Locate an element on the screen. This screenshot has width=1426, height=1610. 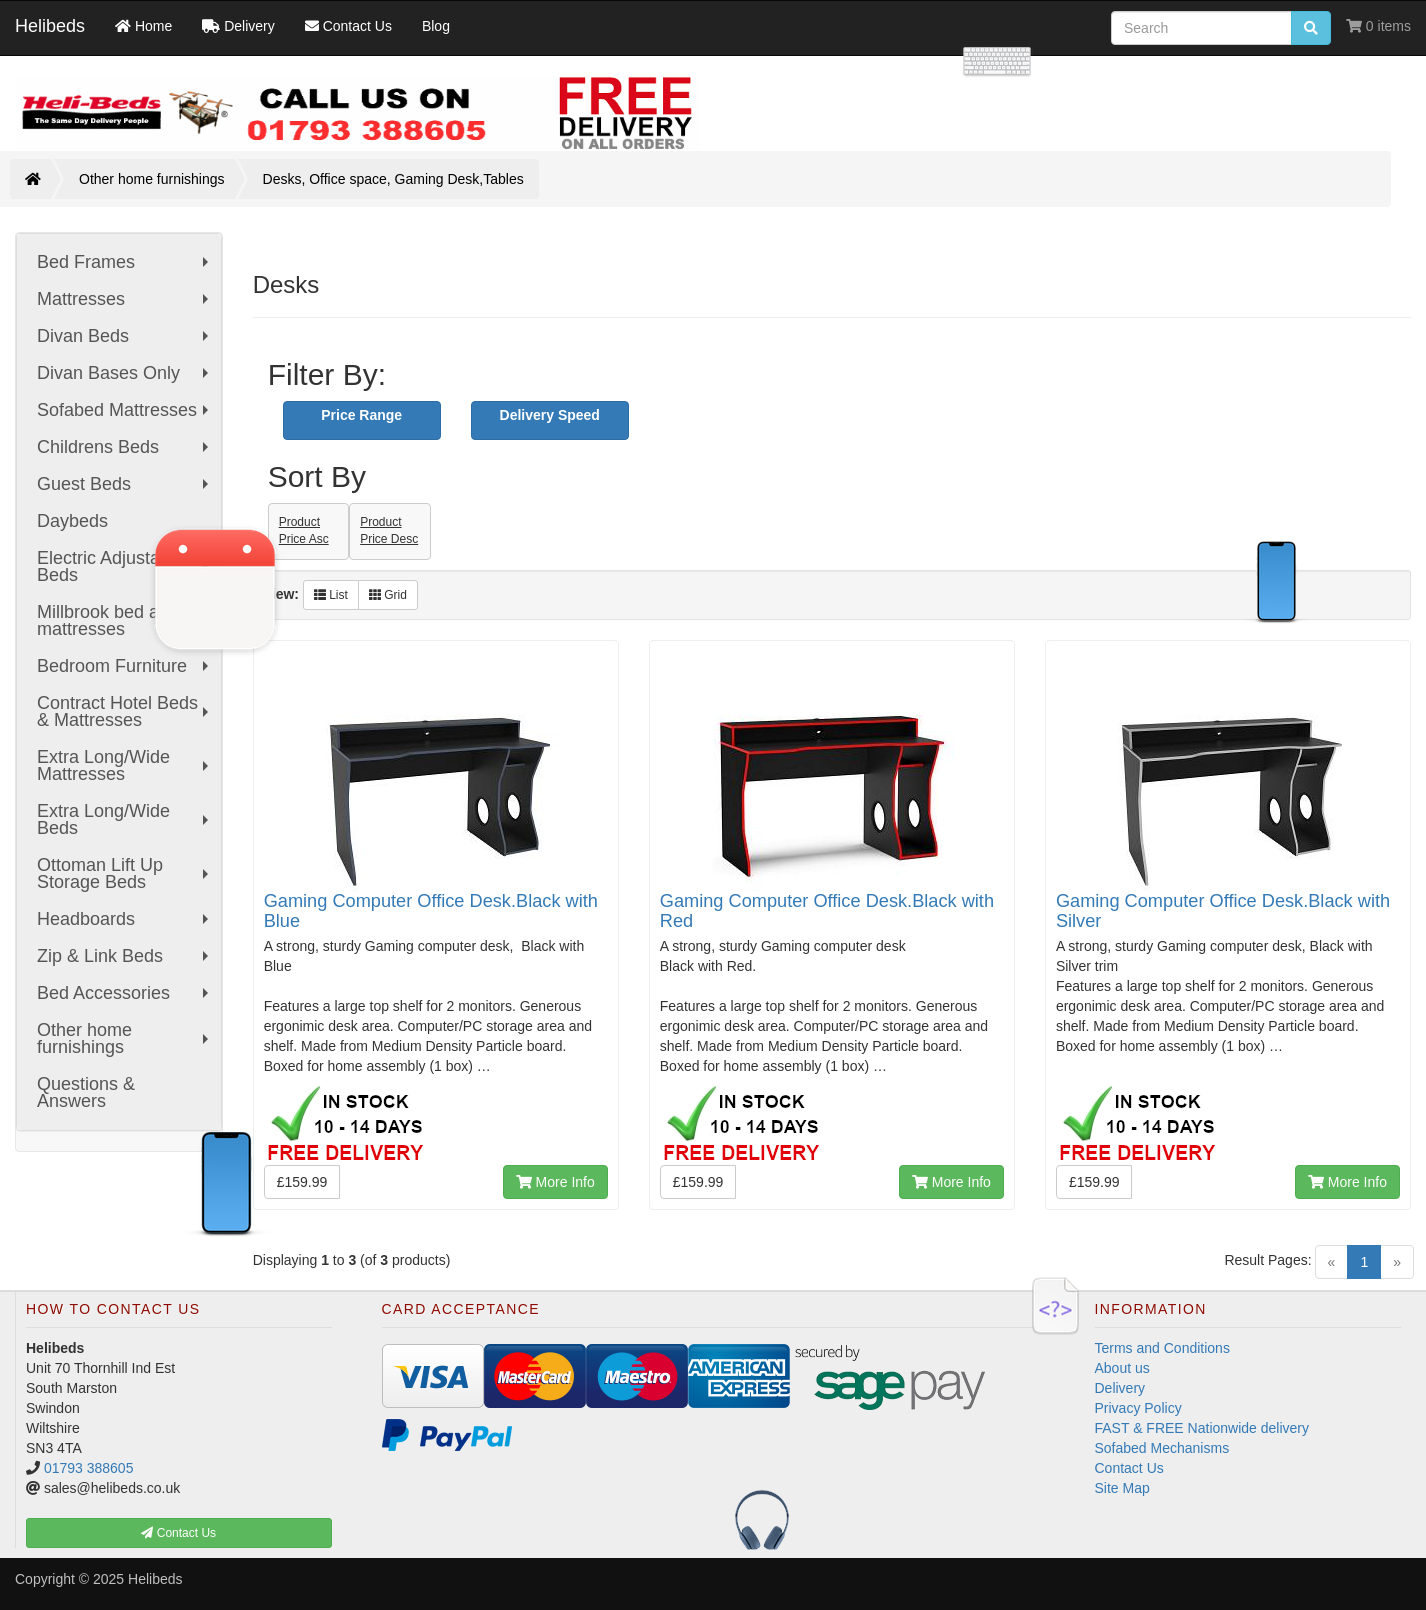
connect bluetooth headphones is located at coordinates (762, 1520).